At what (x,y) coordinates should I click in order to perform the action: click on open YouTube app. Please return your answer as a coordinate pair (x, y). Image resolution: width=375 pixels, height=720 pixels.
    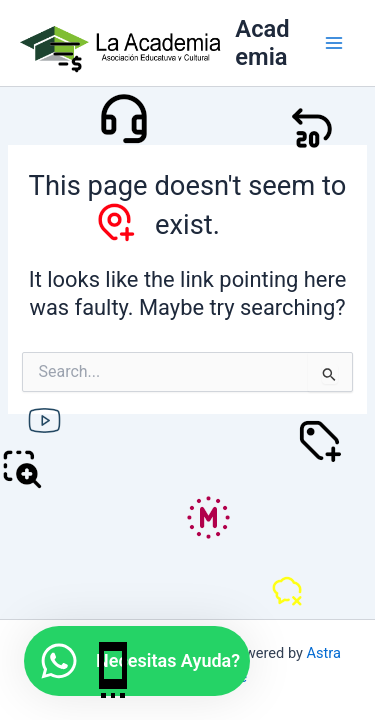
    Looking at the image, I should click on (44, 420).